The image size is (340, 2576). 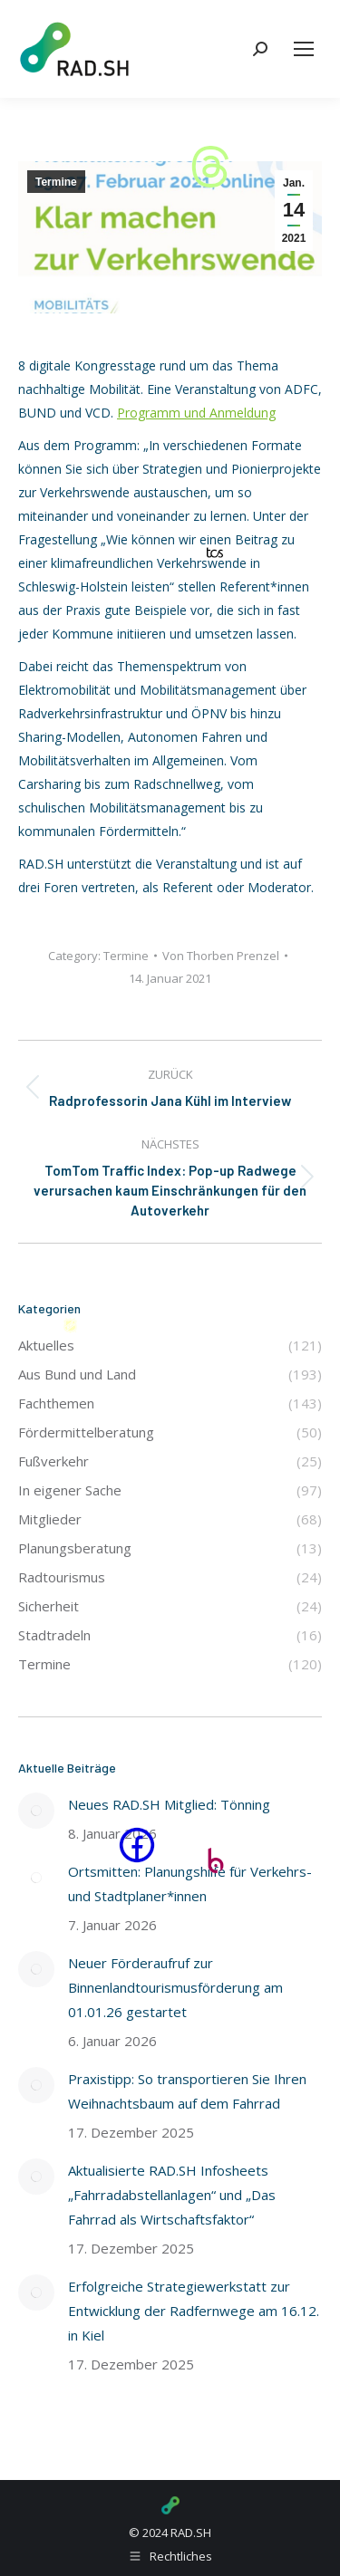 What do you see at coordinates (210, 167) in the screenshot?
I see `open the Threads app` at bounding box center [210, 167].